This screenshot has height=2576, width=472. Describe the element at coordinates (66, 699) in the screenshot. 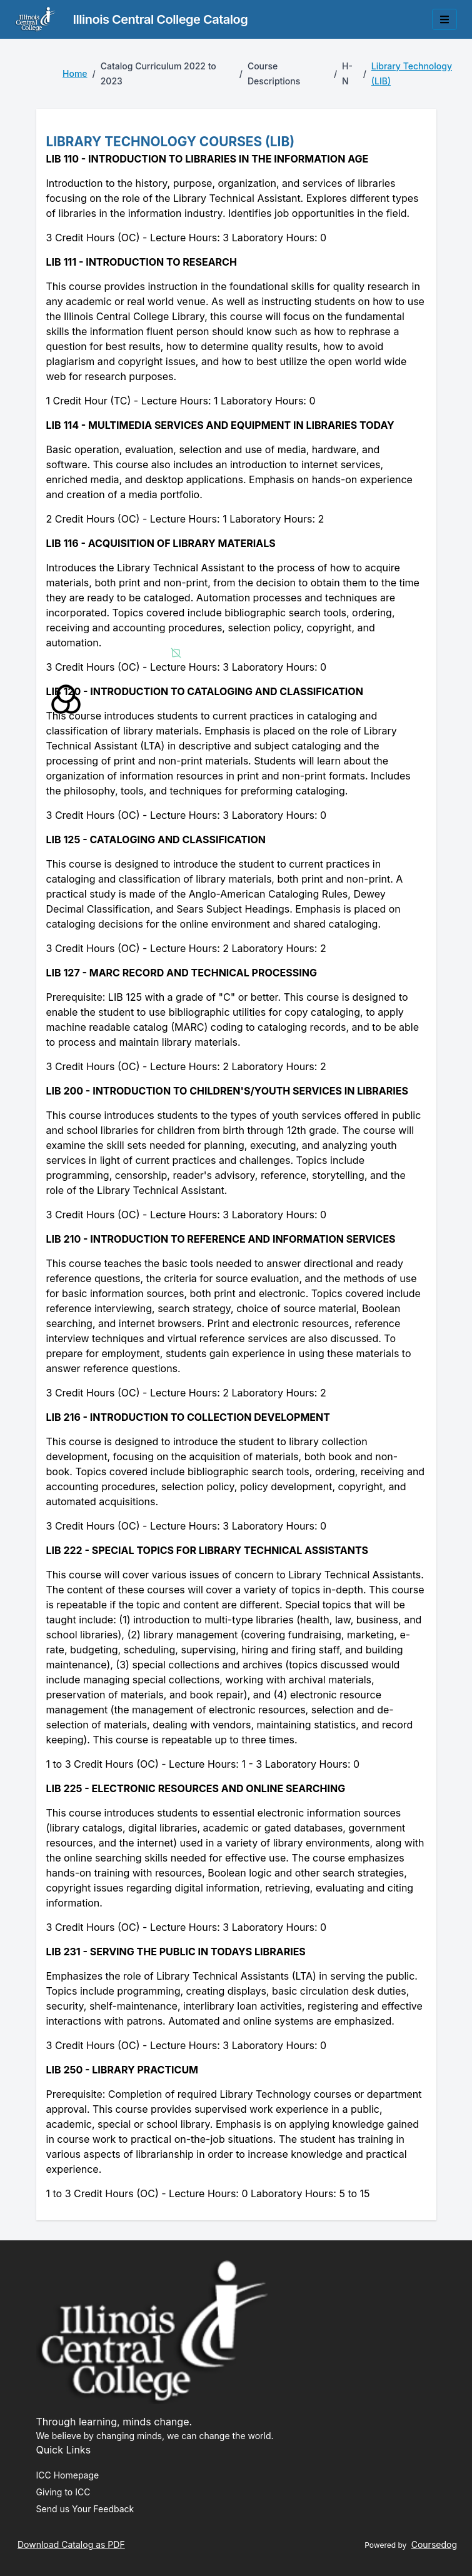

I see `adjust color filter settings` at that location.